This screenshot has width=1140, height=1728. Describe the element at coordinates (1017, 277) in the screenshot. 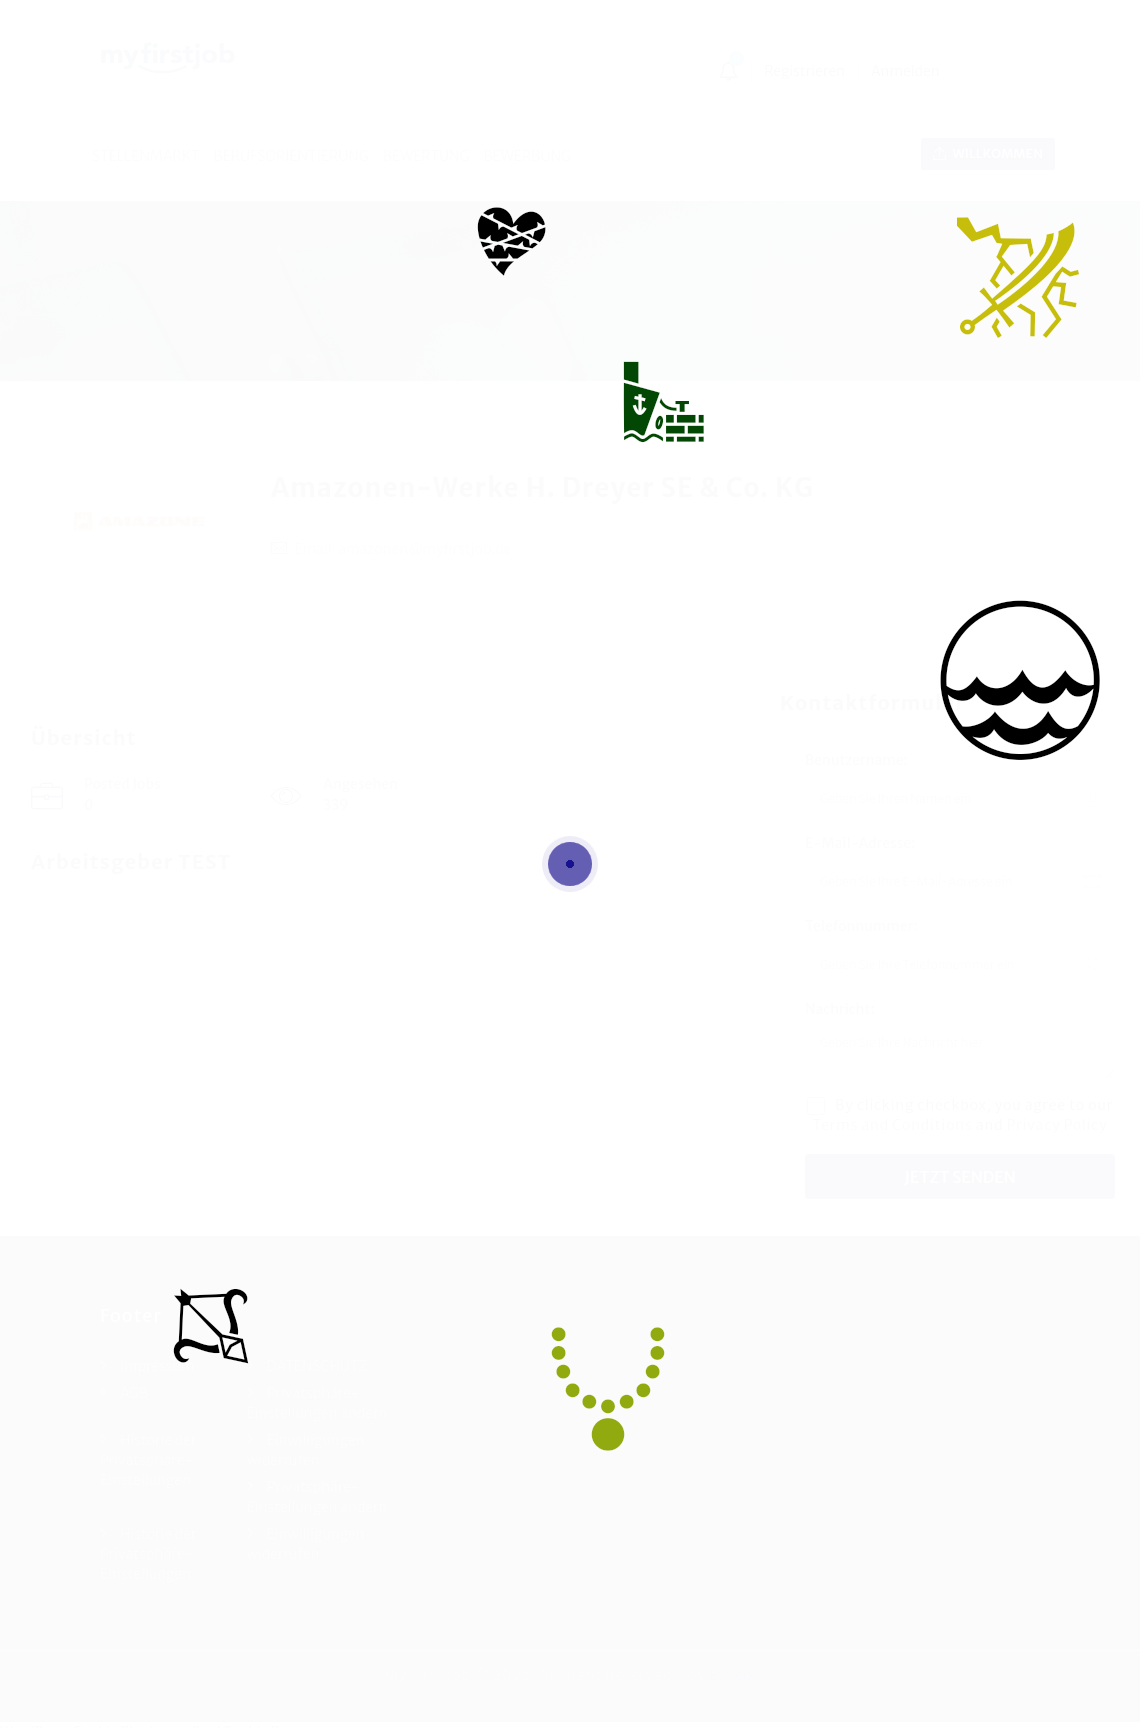

I see `activate lightning sword ability` at that location.